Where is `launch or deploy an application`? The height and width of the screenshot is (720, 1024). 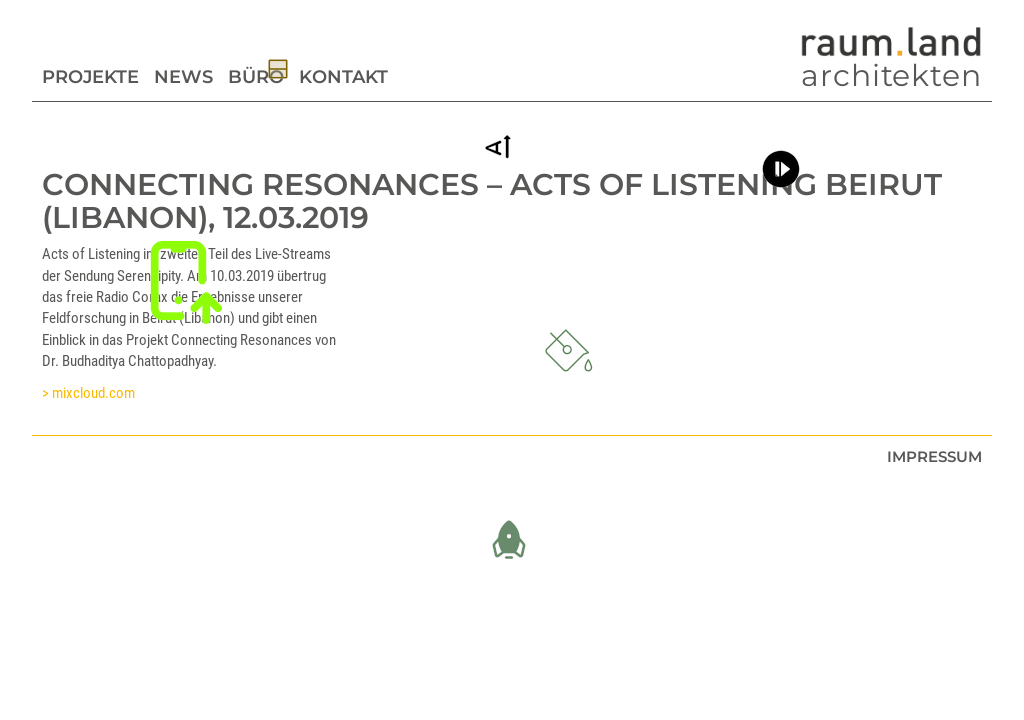
launch or deploy an application is located at coordinates (509, 541).